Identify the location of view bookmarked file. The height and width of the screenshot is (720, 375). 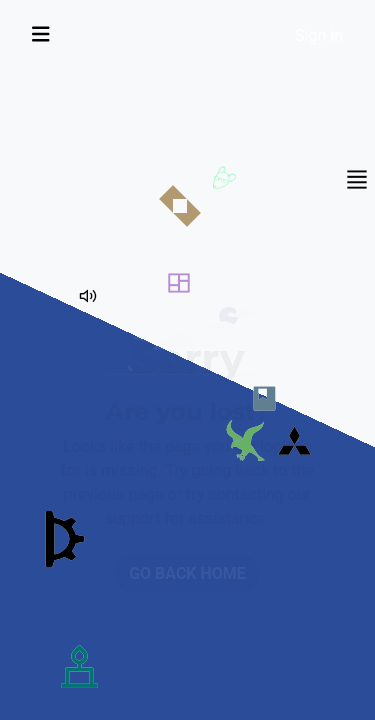
(264, 398).